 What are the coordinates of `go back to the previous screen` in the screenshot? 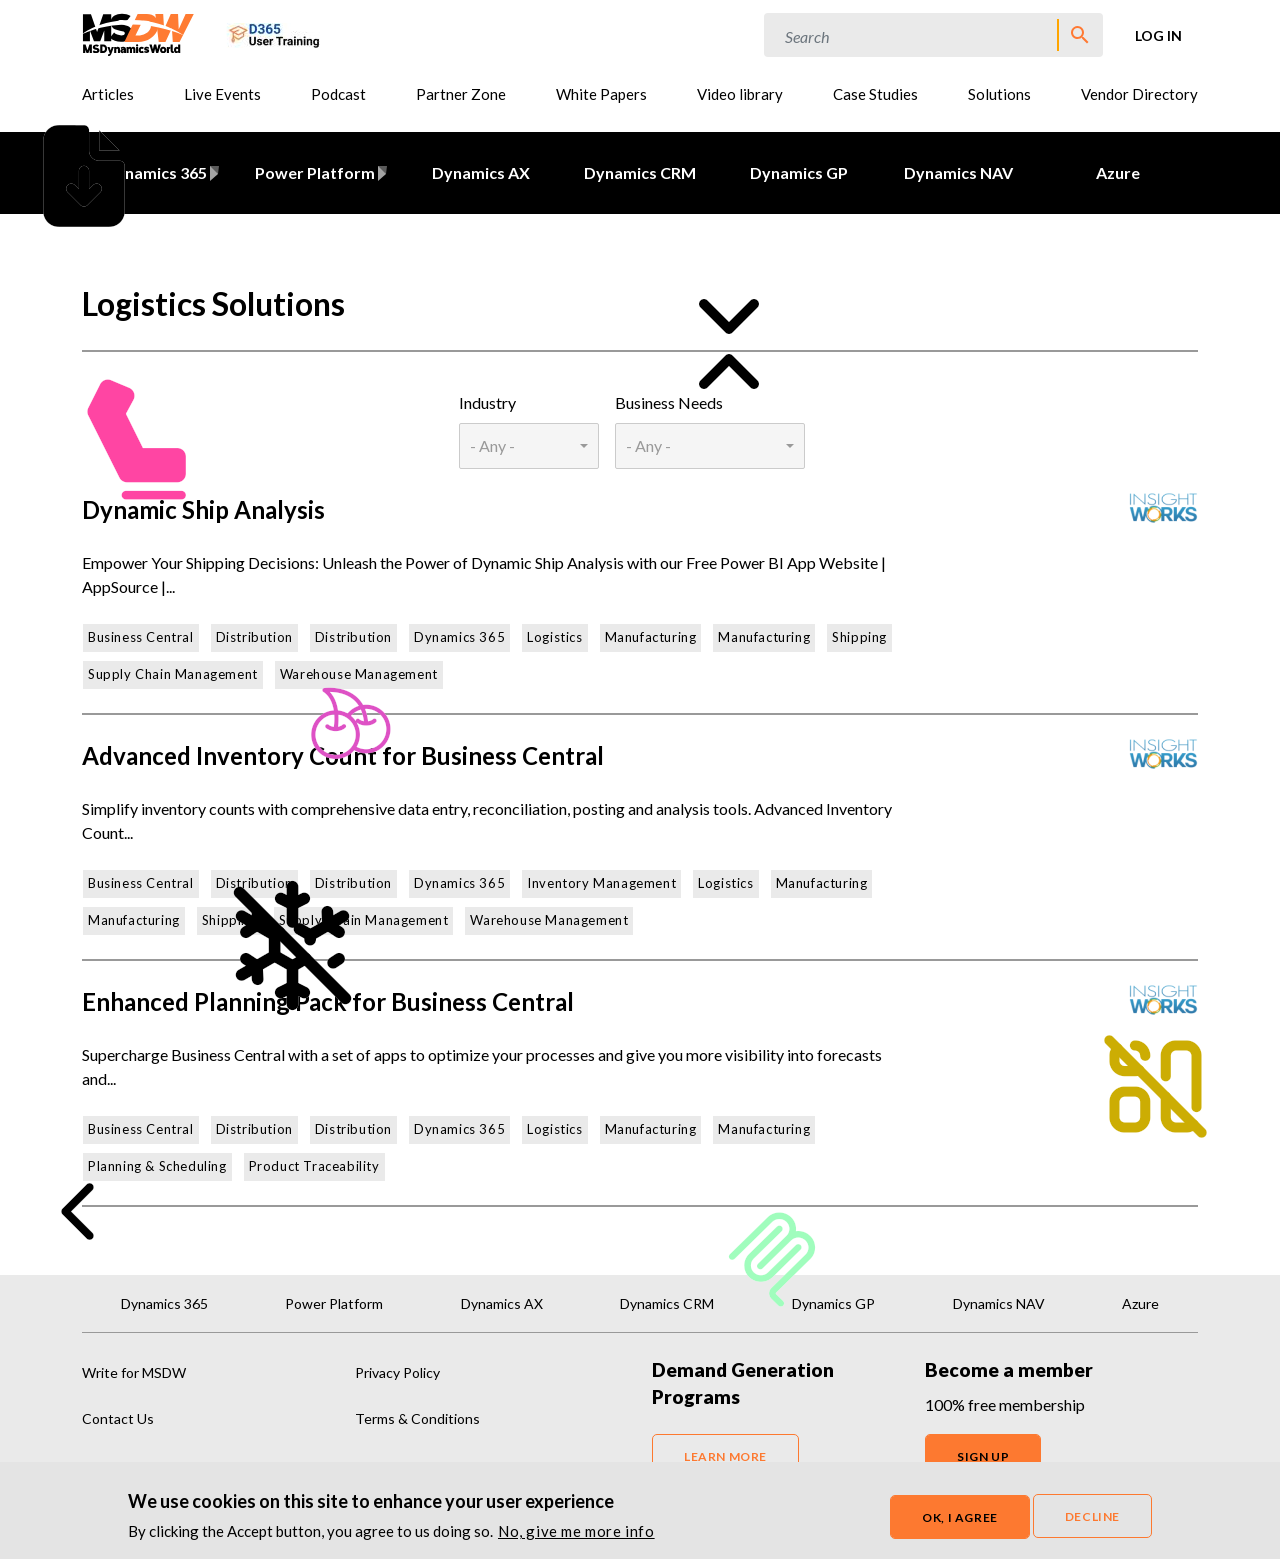 It's located at (77, 1211).